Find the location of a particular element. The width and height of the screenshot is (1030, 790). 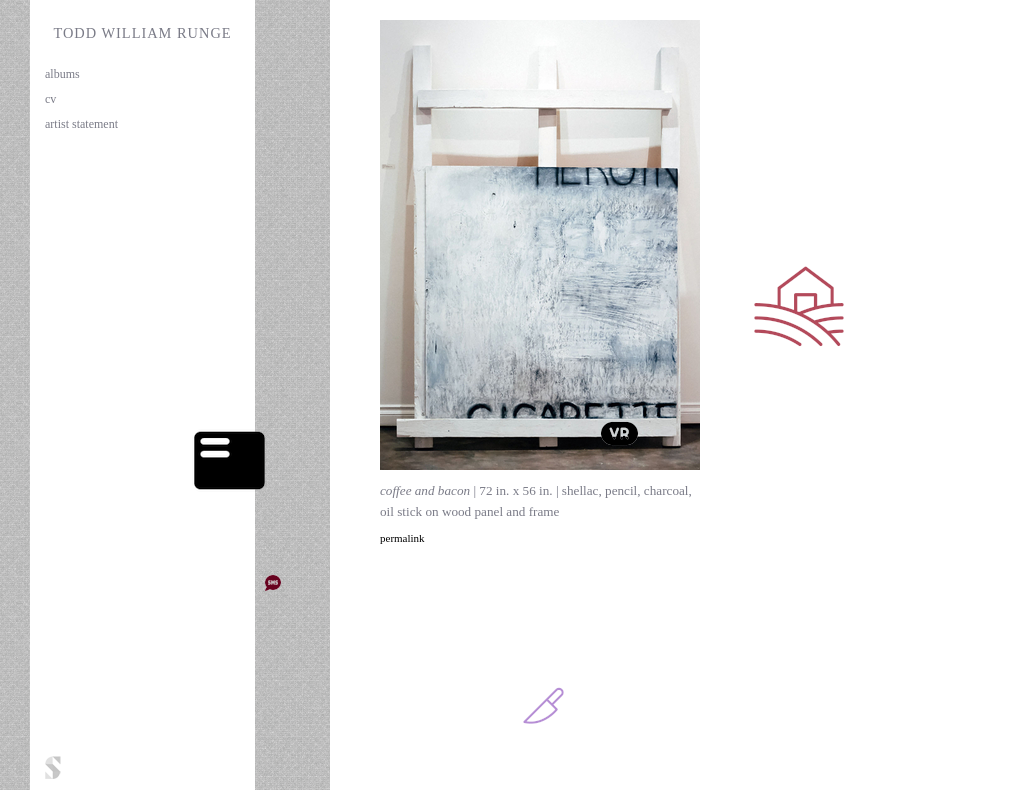

access cutting or slicing tools is located at coordinates (543, 706).